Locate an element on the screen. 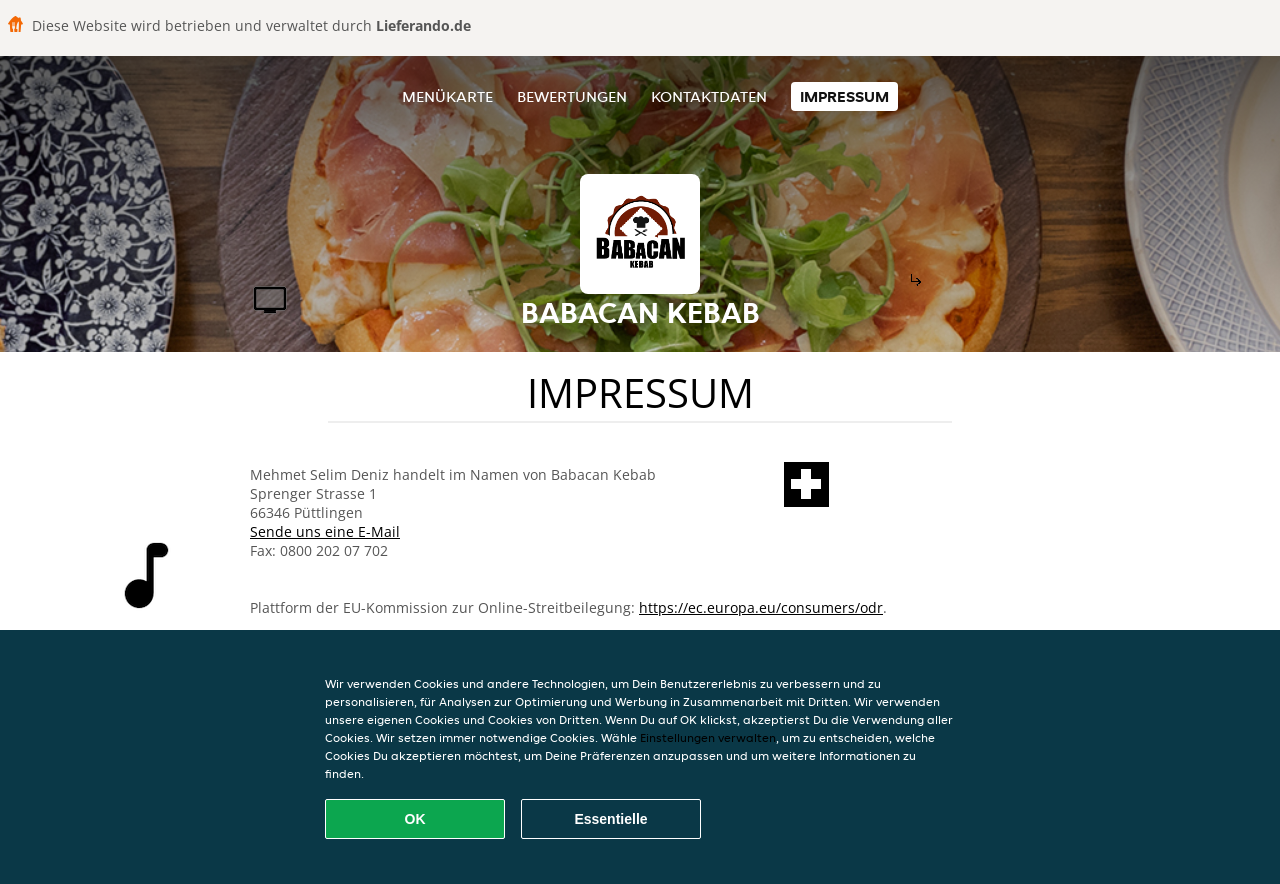  access tv or display settings is located at coordinates (270, 300).